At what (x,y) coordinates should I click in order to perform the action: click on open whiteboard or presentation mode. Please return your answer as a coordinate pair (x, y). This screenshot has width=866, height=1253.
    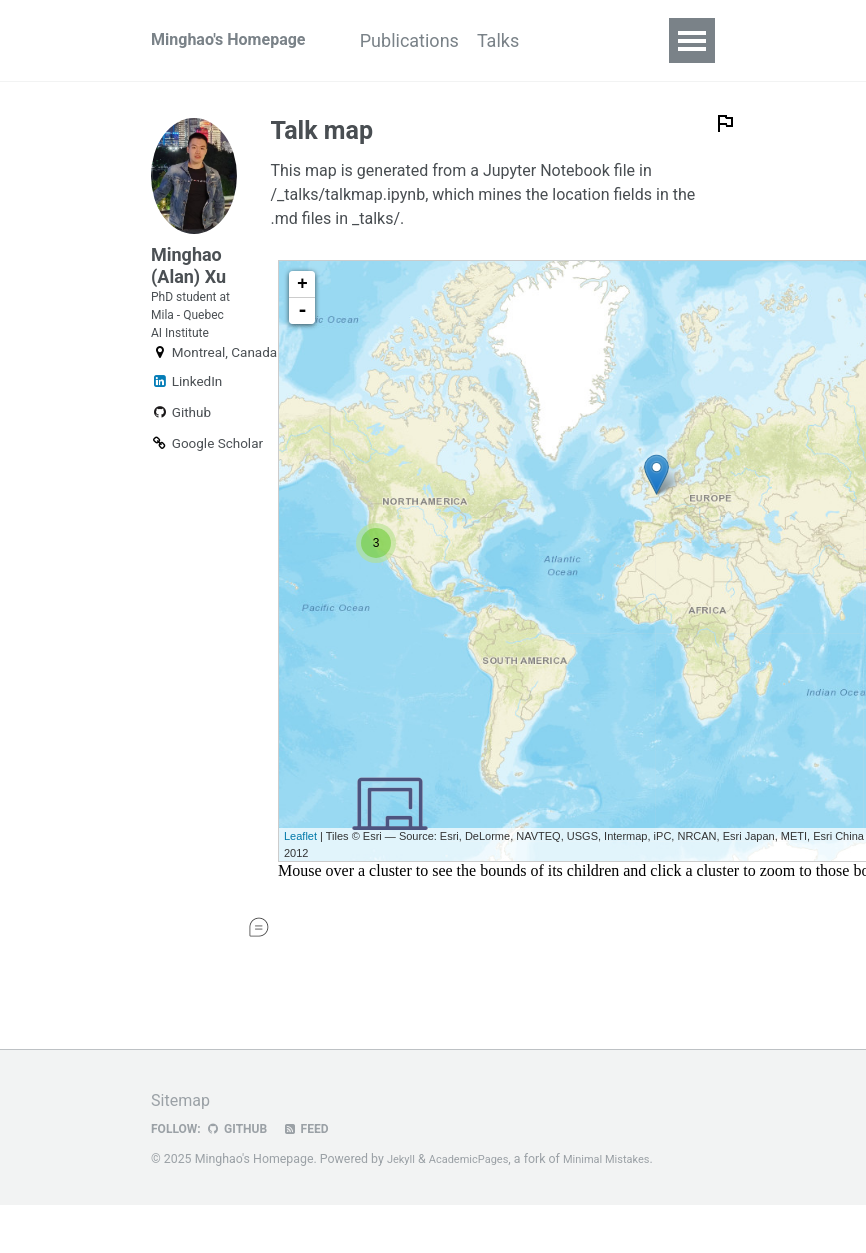
    Looking at the image, I should click on (390, 805).